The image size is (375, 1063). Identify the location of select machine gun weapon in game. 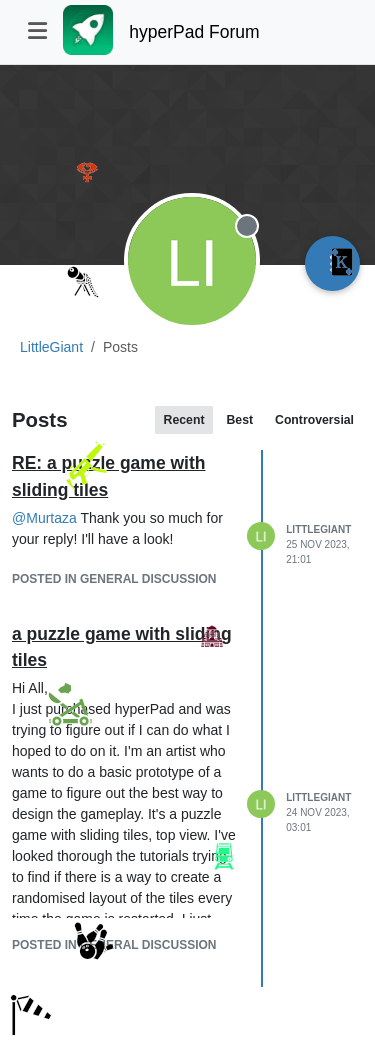
(83, 282).